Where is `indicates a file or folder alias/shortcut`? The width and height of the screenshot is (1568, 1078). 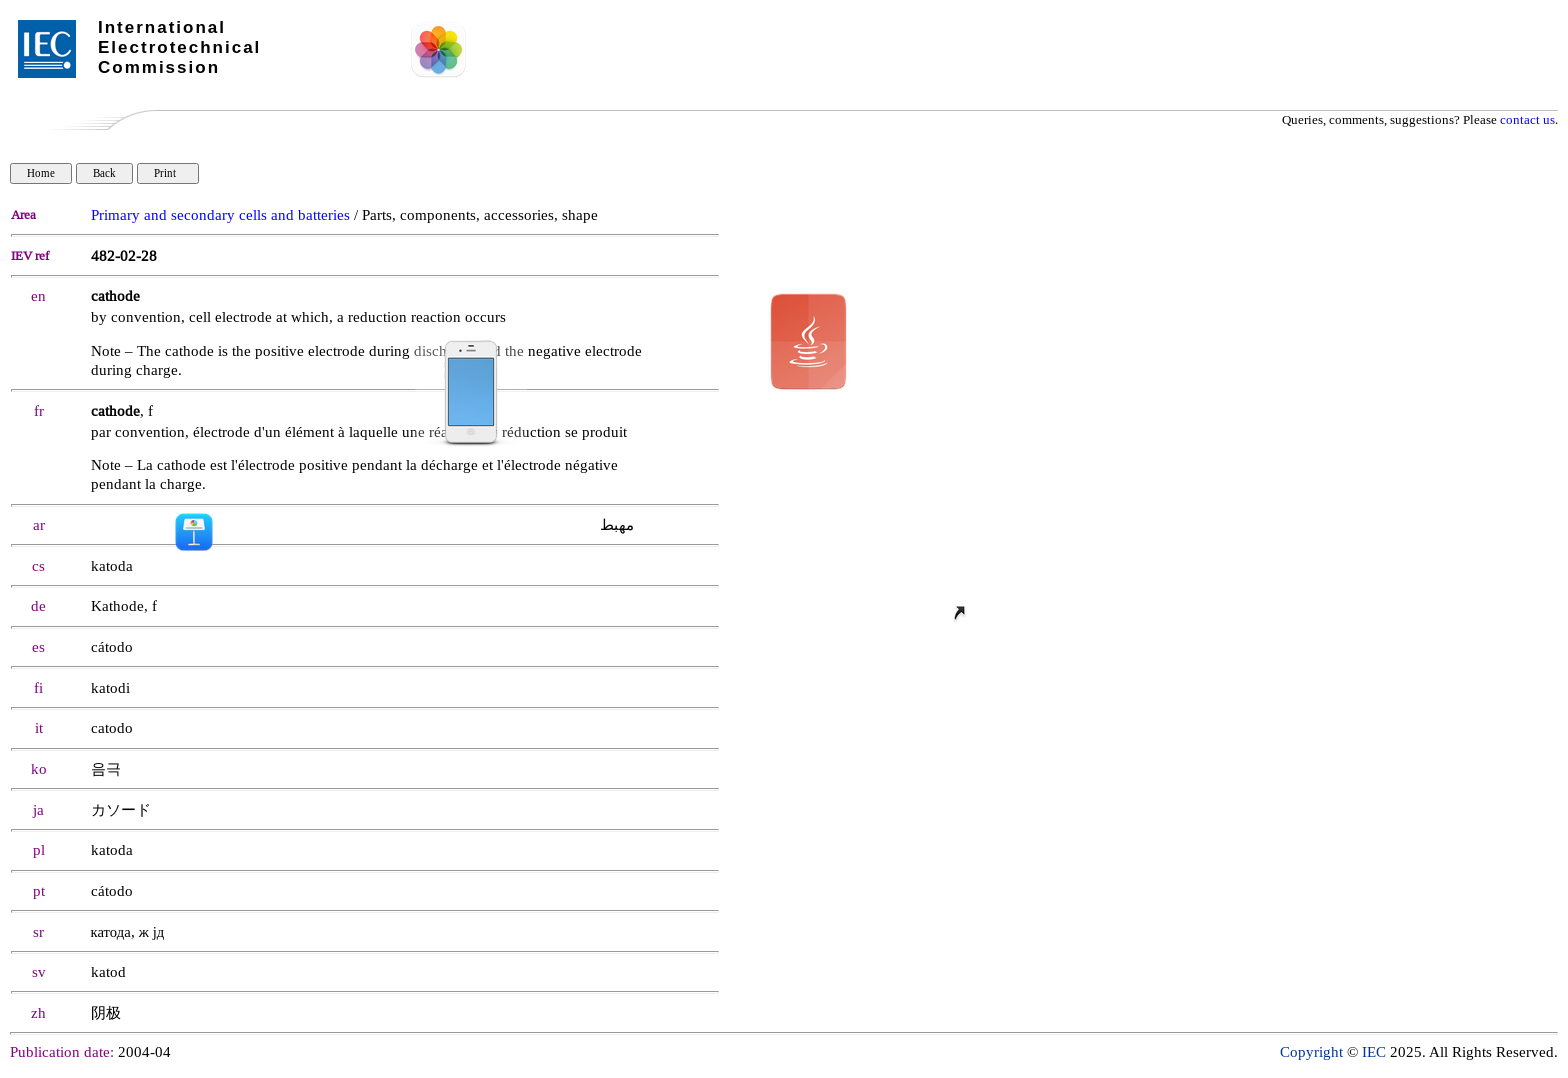
indicates a file or folder alias/shortcut is located at coordinates (999, 575).